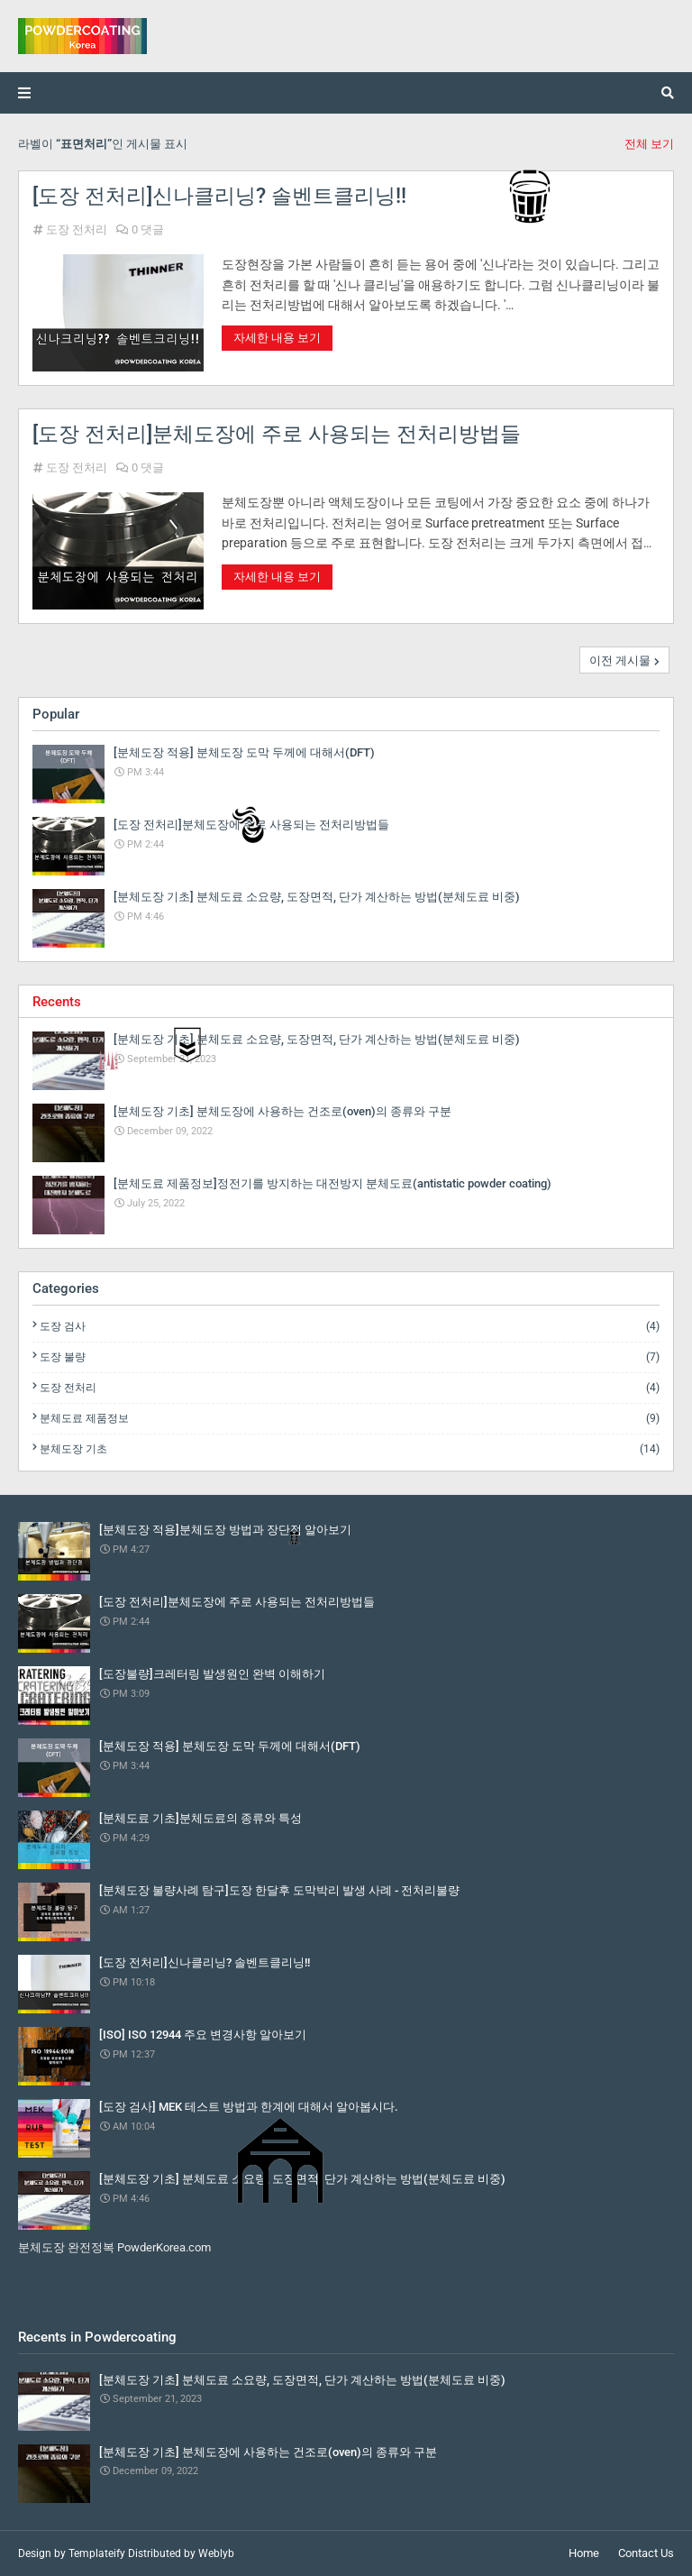 The height and width of the screenshot is (2576, 692). Describe the element at coordinates (108, 1059) in the screenshot. I see `play backgammon` at that location.